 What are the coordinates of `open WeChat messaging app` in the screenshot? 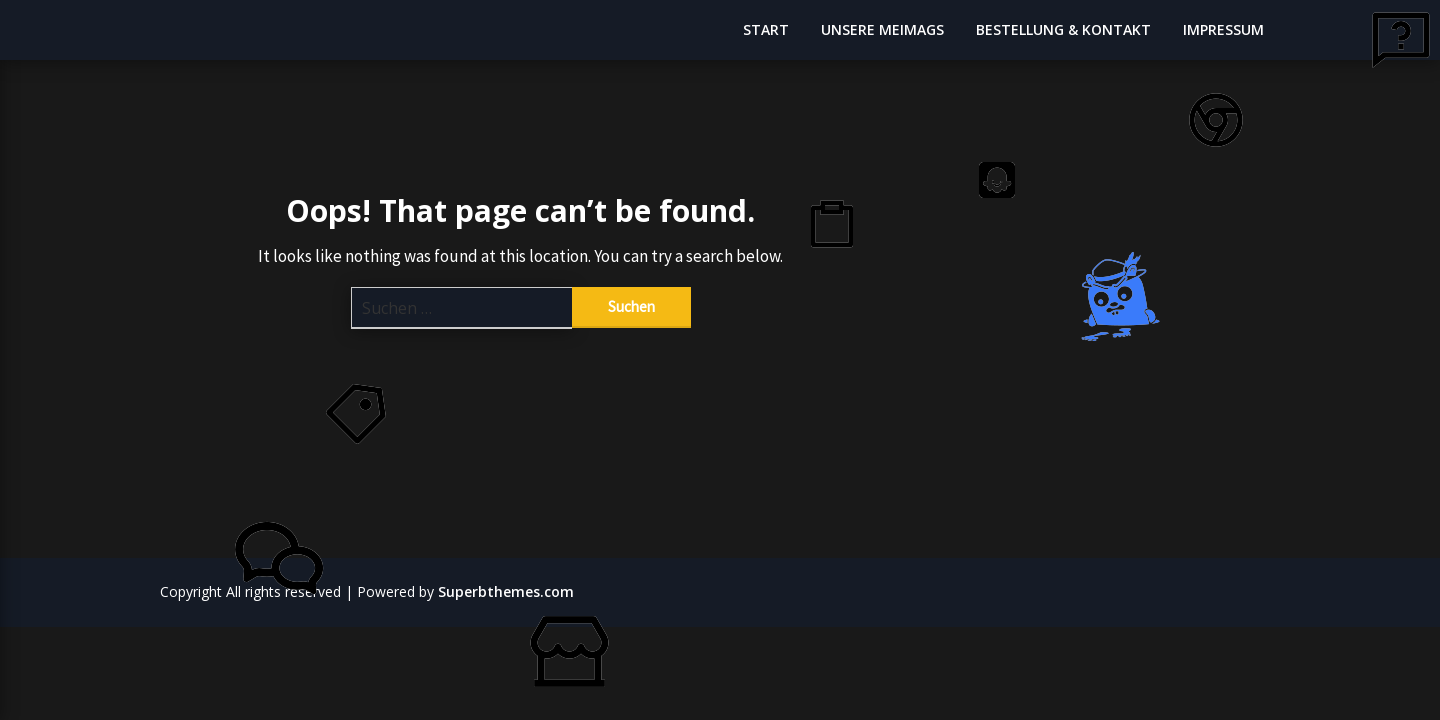 It's located at (279, 557).